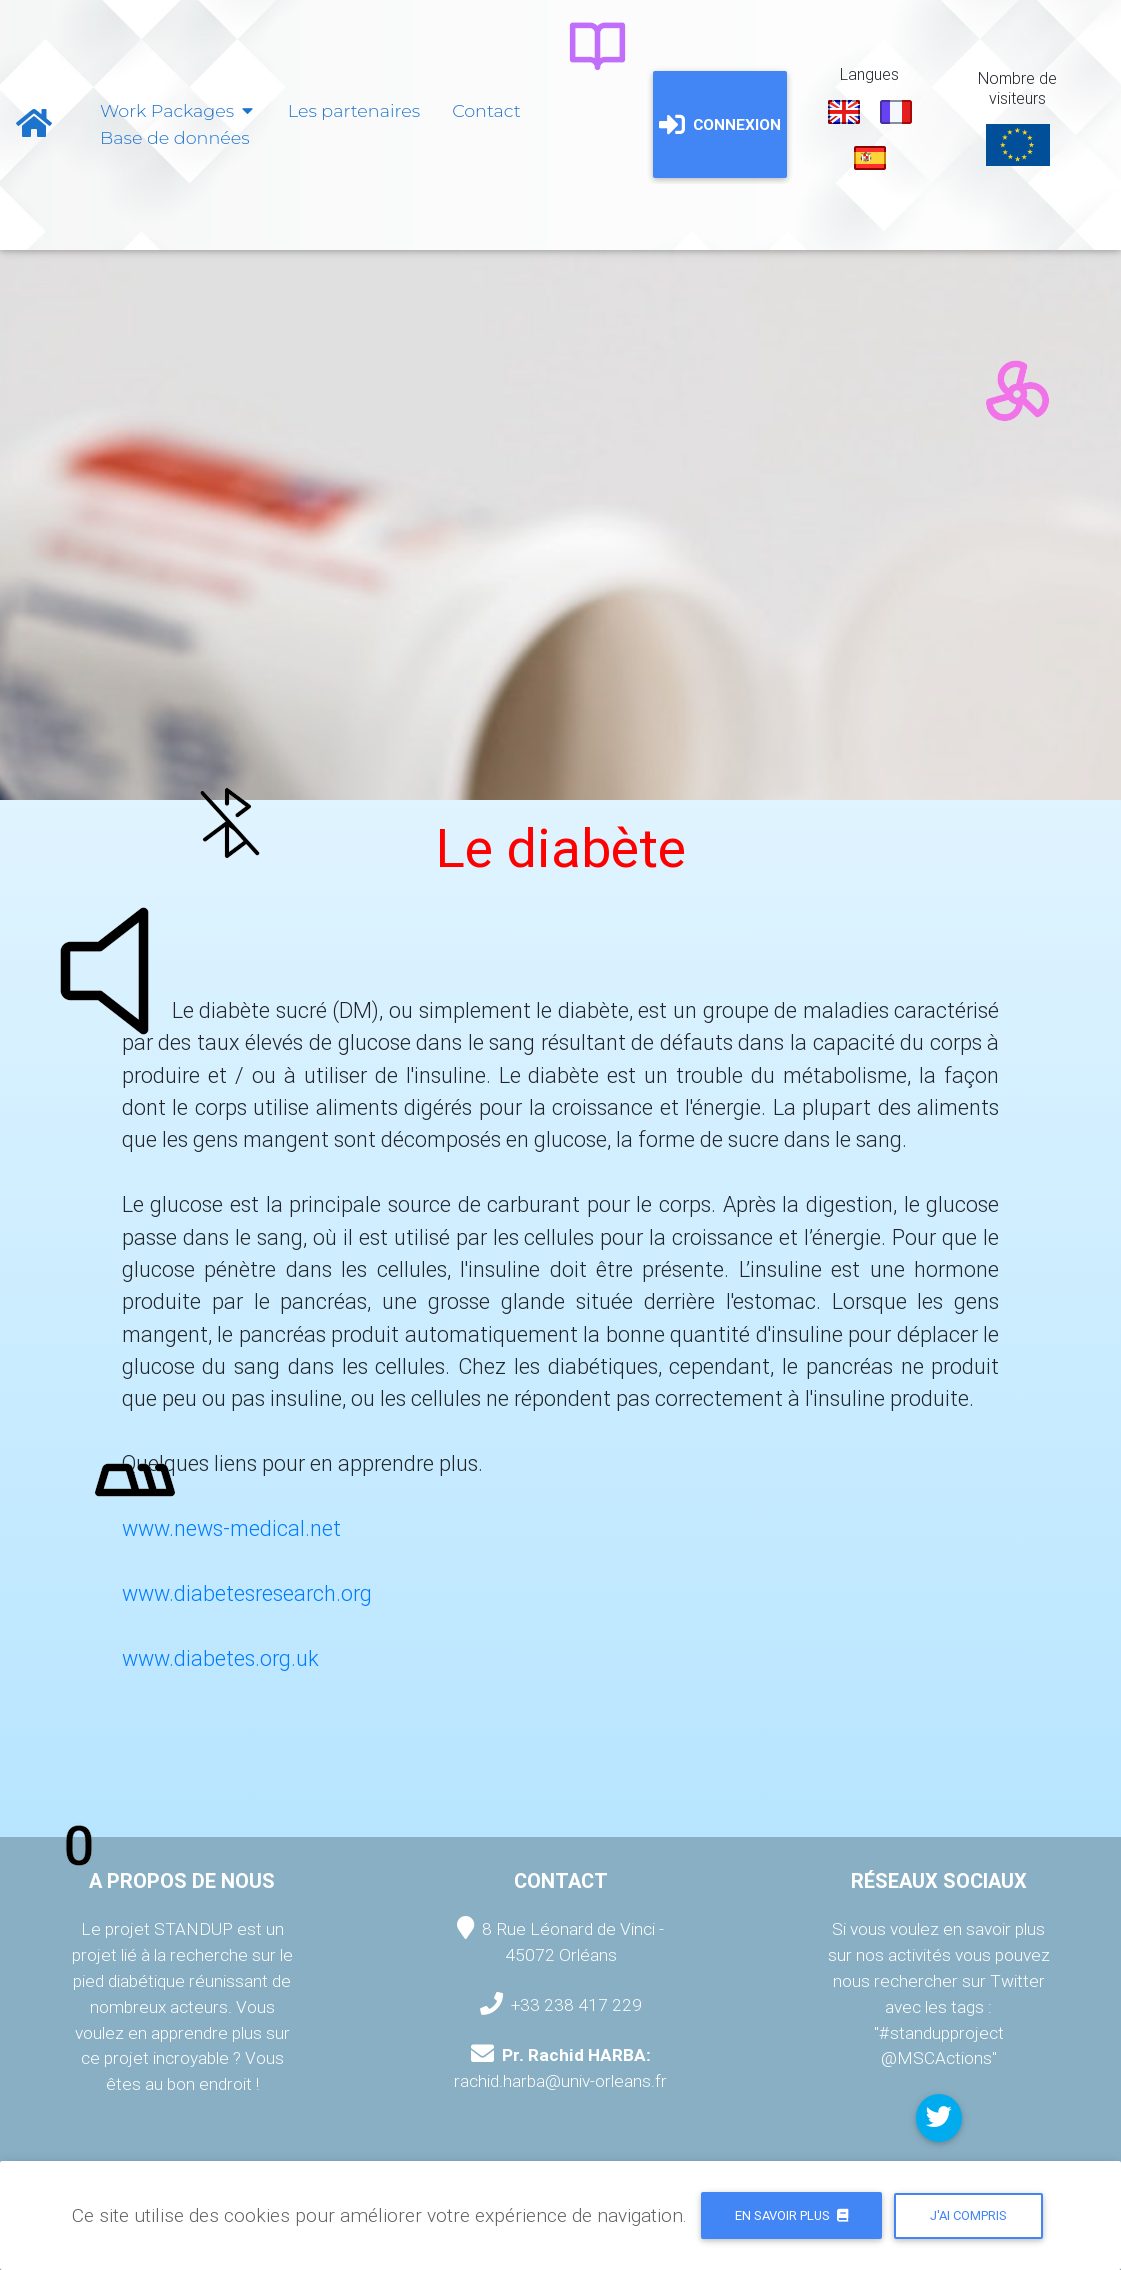 This screenshot has height=2270, width=1121. What do you see at coordinates (124, 971) in the screenshot?
I see `speaker with no audio output` at bounding box center [124, 971].